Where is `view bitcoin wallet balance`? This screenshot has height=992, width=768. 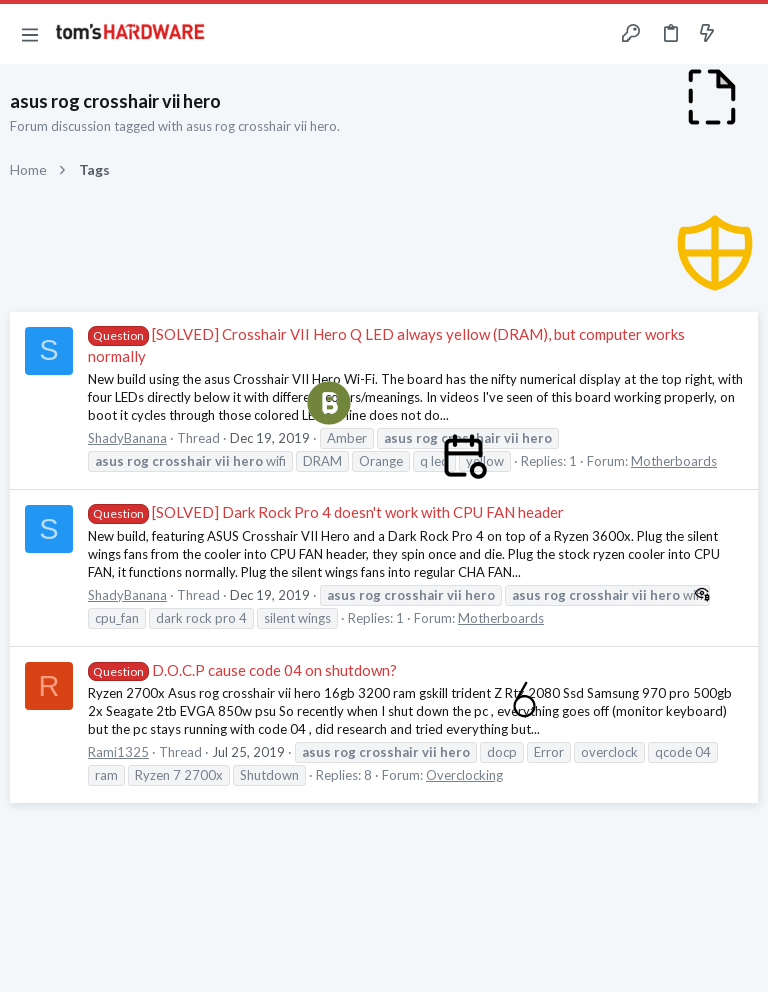 view bitcoin wallet balance is located at coordinates (702, 593).